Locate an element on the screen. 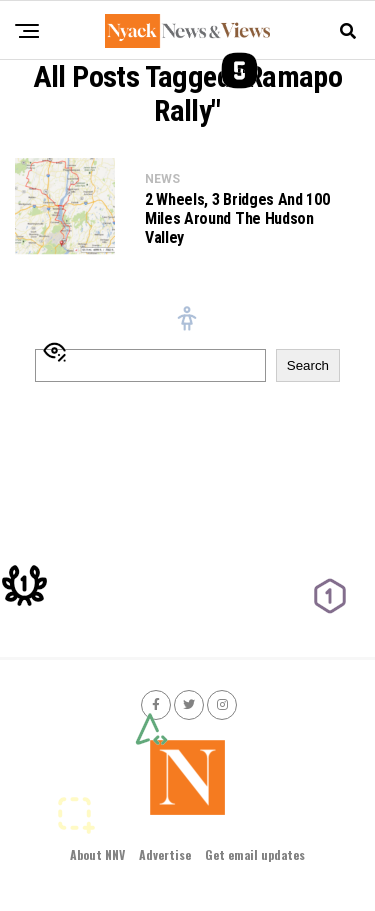 This screenshot has width=375, height=911. take a screenshot of the current screen is located at coordinates (74, 813).